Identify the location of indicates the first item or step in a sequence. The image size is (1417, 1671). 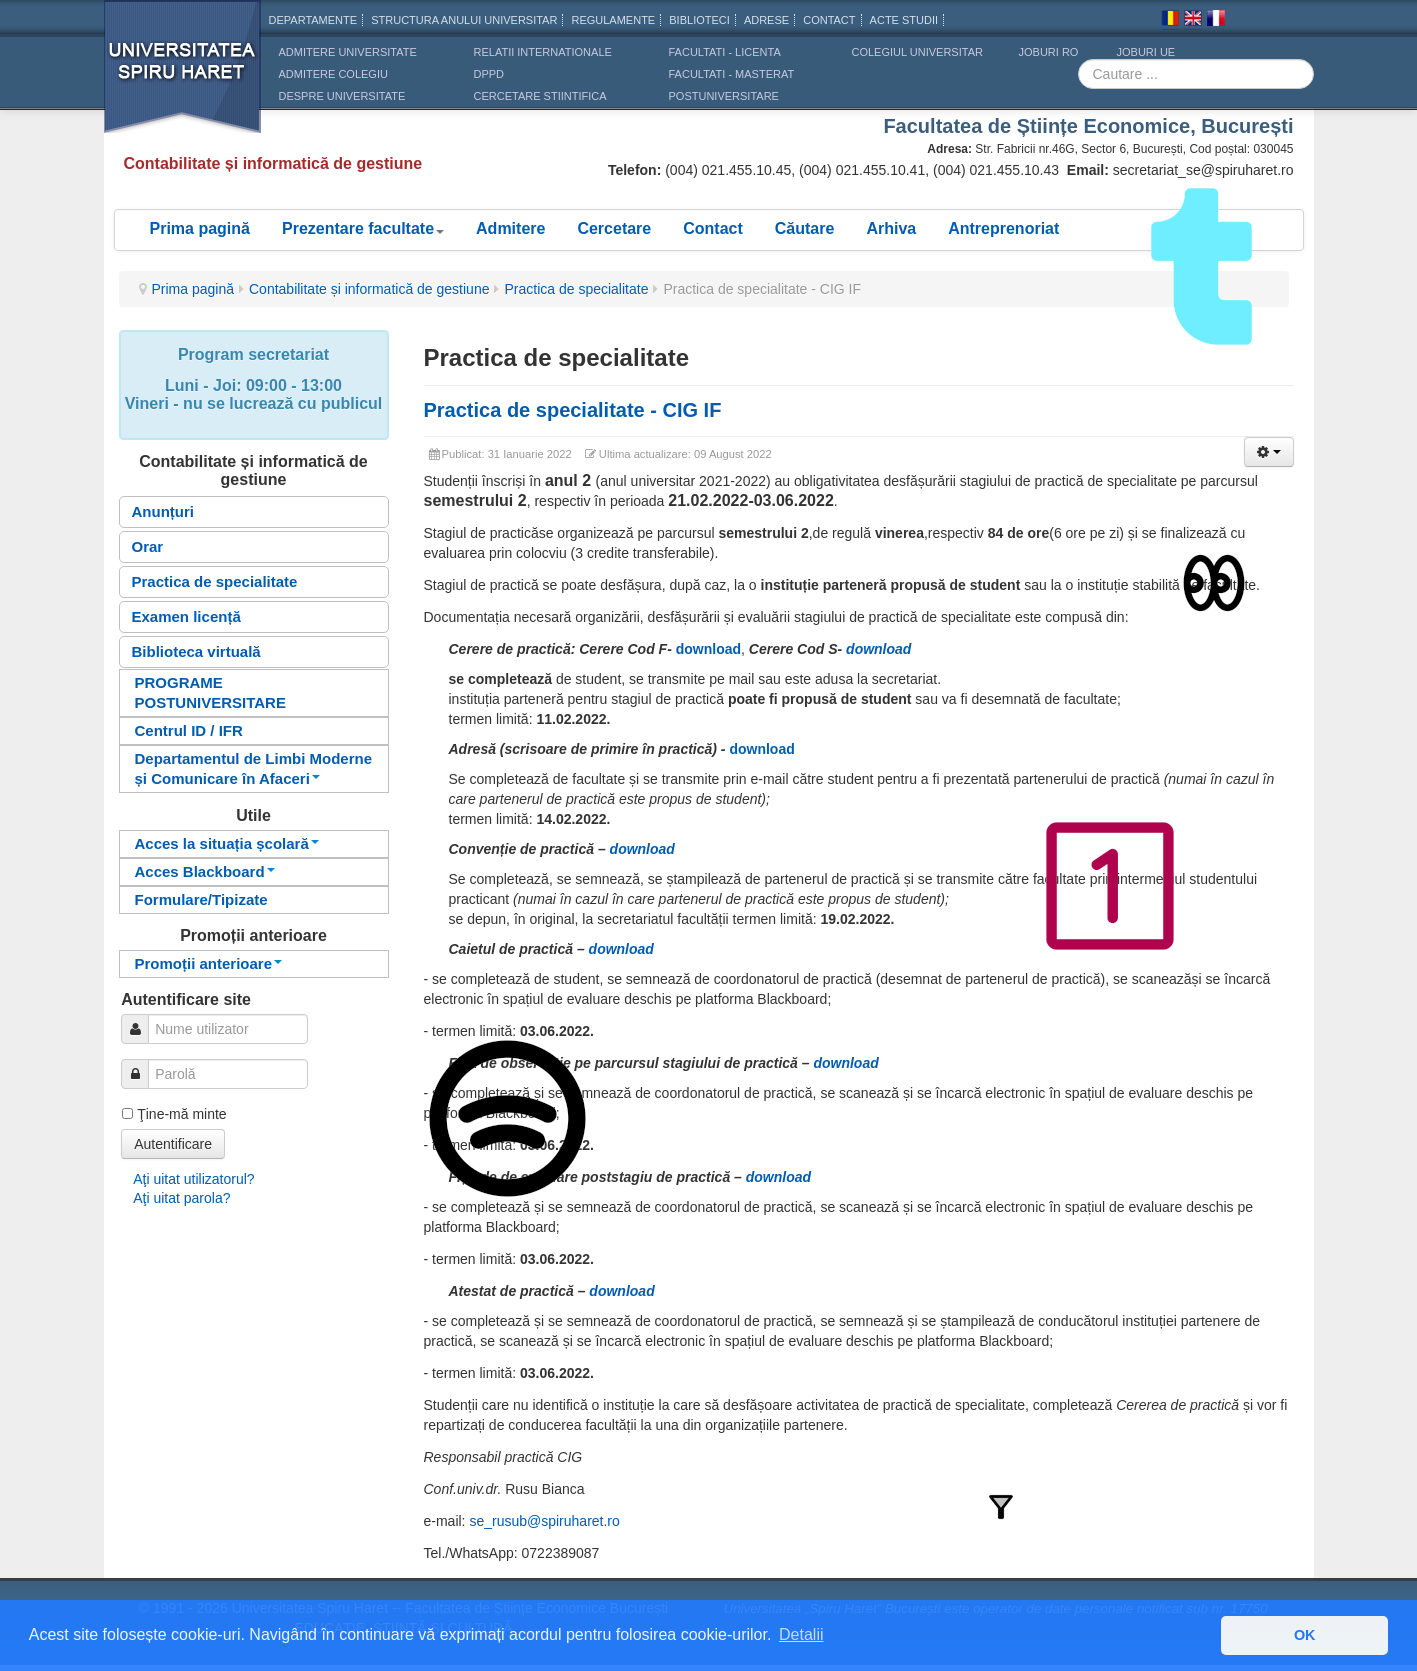
(1110, 886).